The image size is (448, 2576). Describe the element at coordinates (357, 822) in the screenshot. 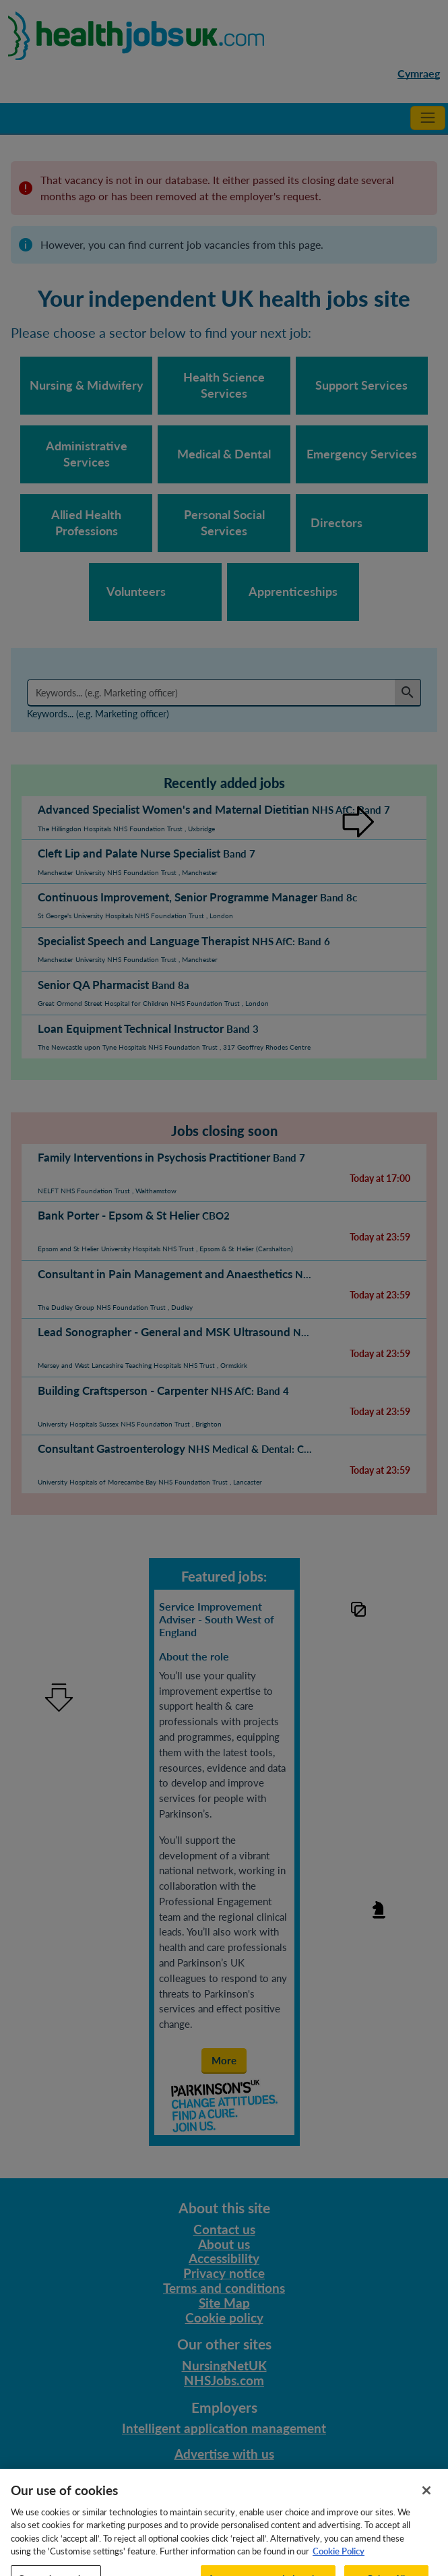

I see `navigate to the next item or step` at that location.